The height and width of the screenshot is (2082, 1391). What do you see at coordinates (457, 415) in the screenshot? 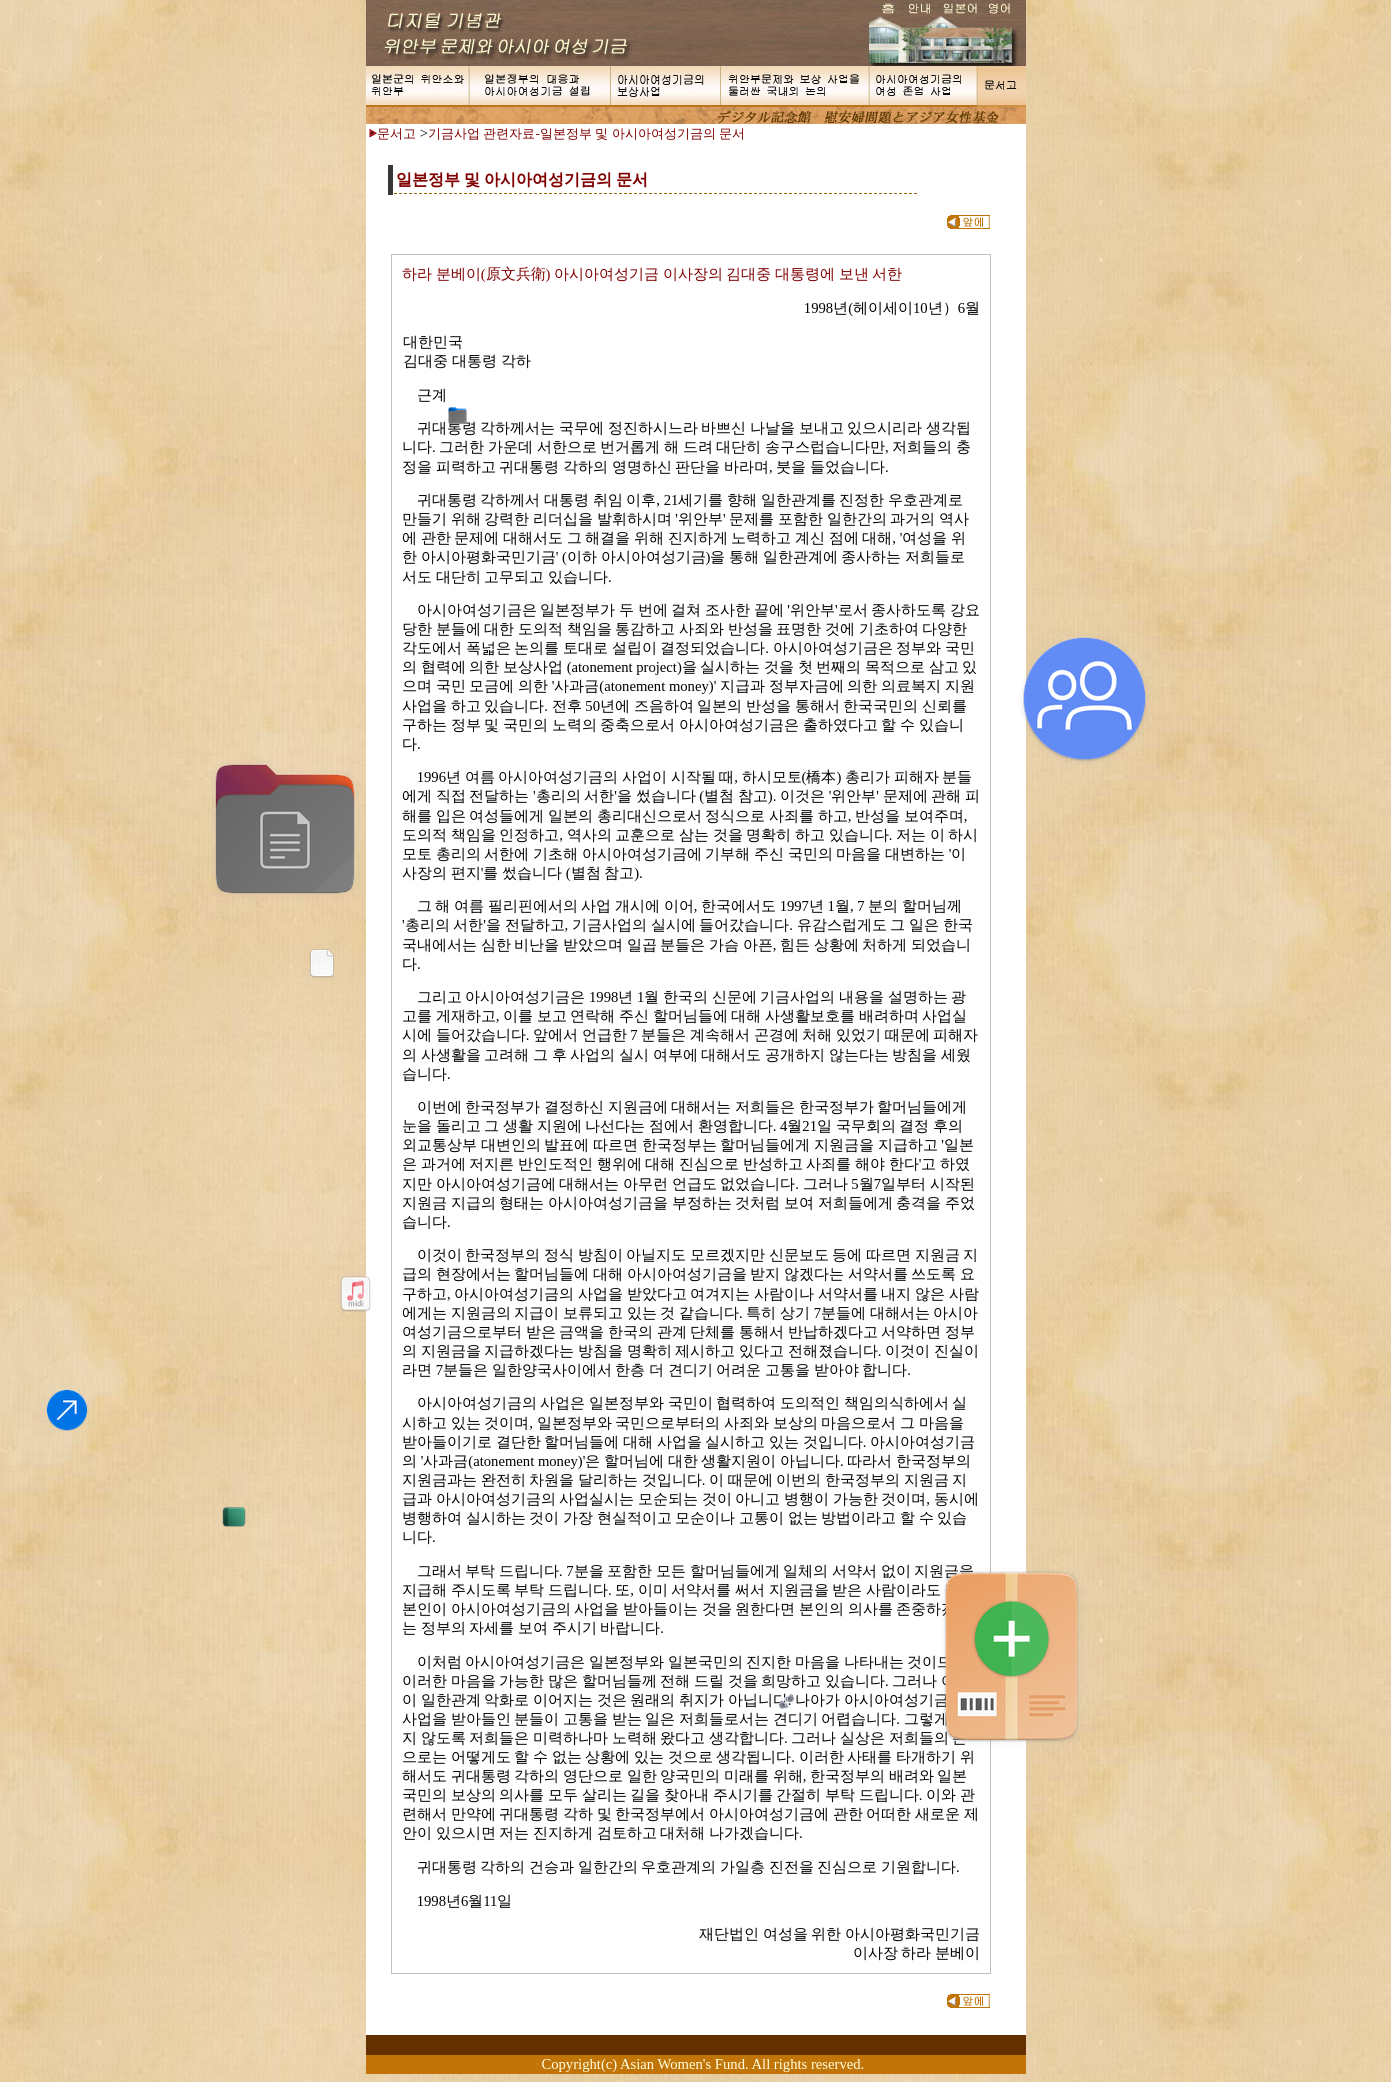
I see `open a folder or directory` at bounding box center [457, 415].